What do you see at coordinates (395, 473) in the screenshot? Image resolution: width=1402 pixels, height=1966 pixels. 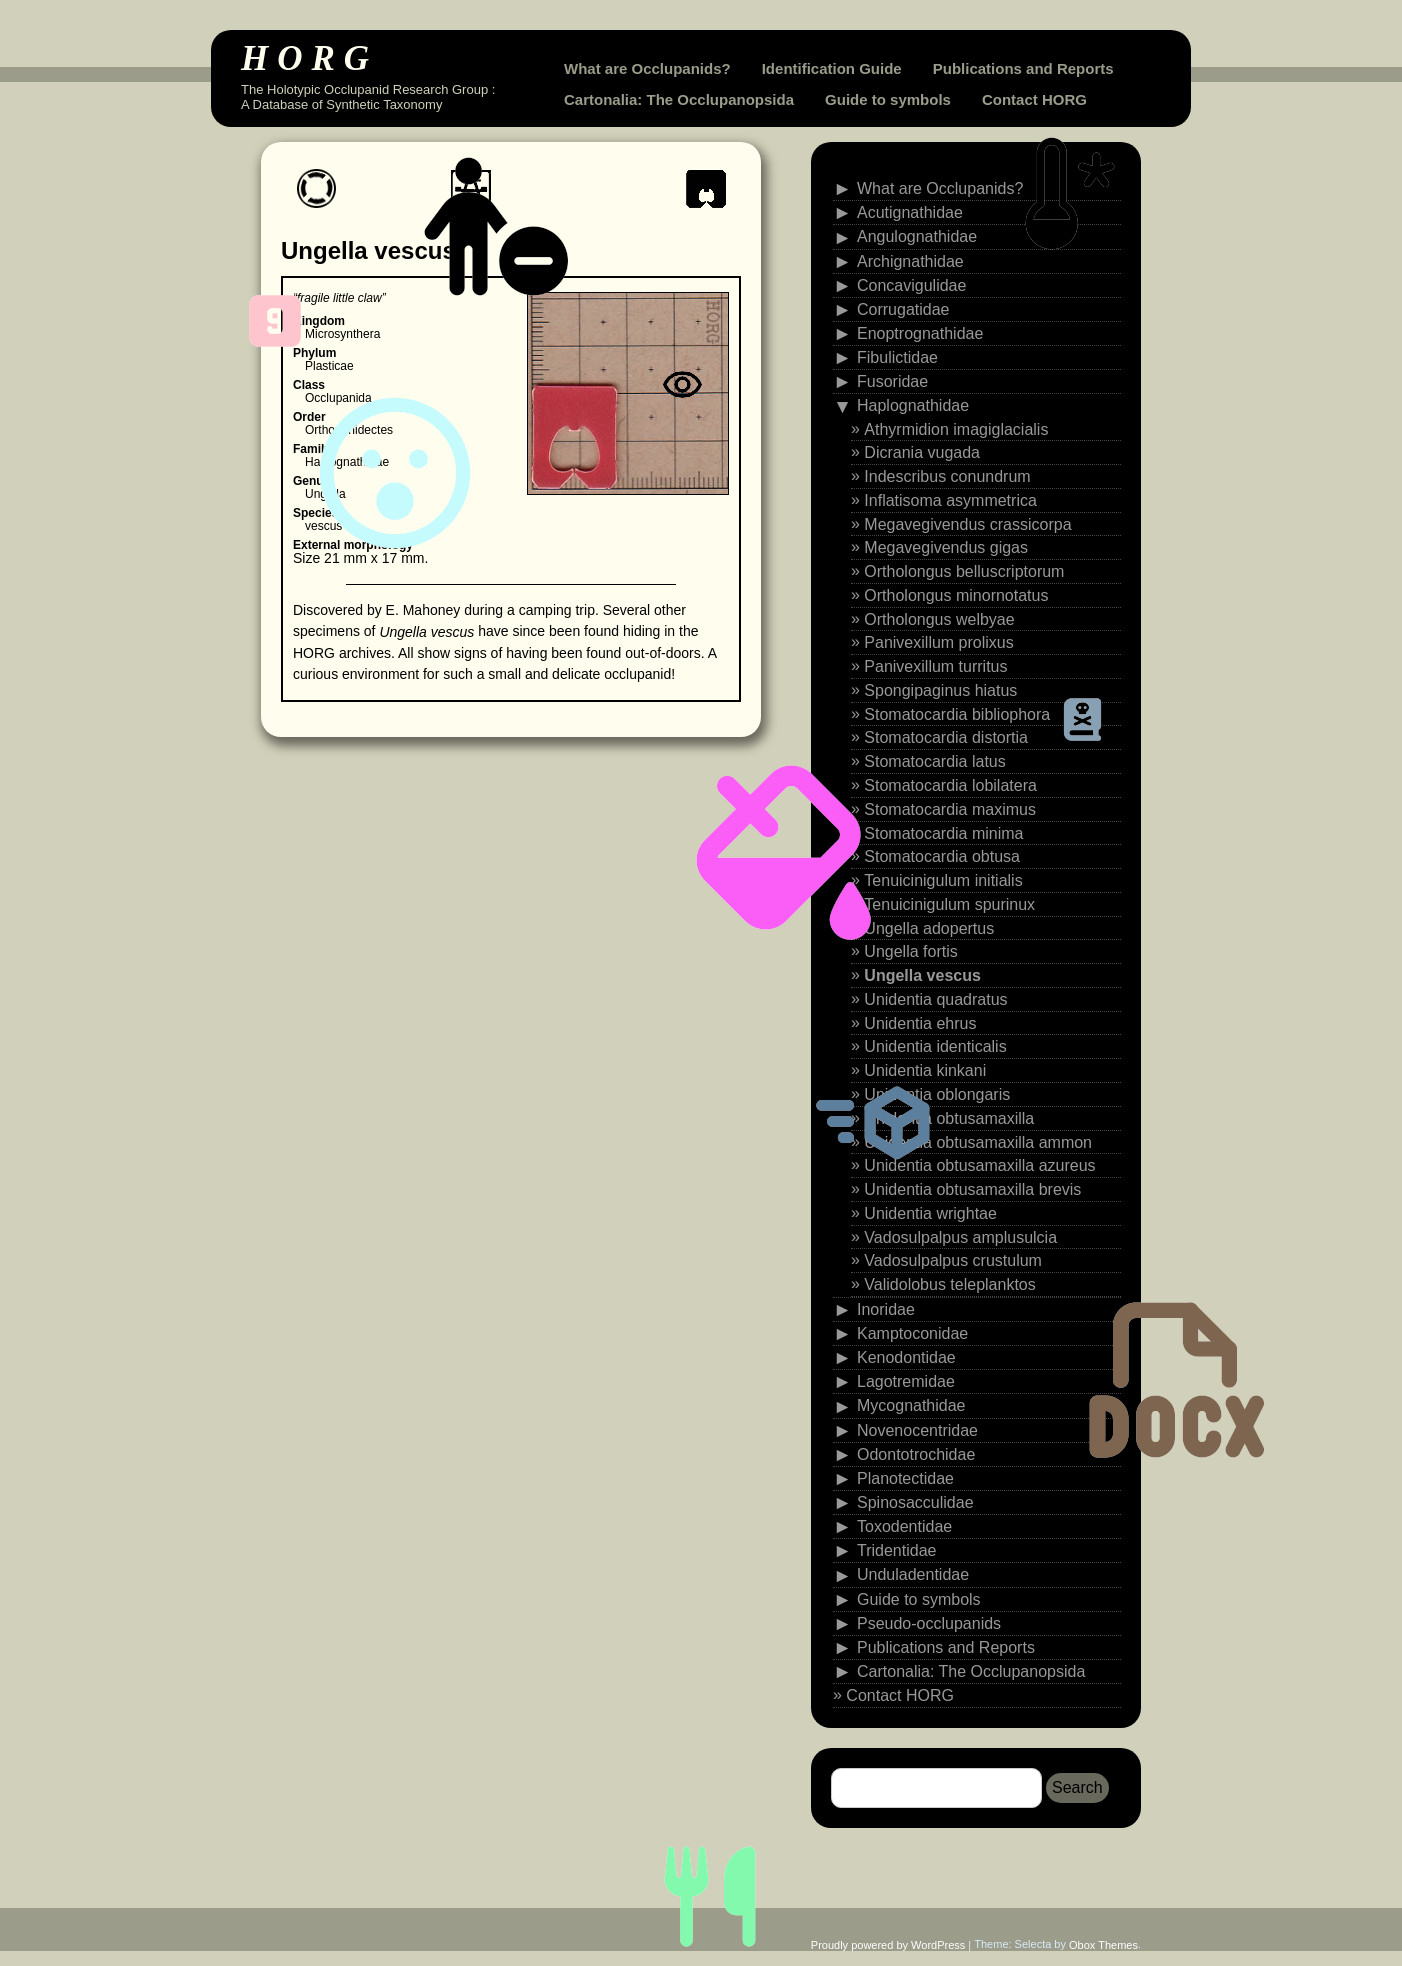 I see `surprised or shocked reaction emoji` at bounding box center [395, 473].